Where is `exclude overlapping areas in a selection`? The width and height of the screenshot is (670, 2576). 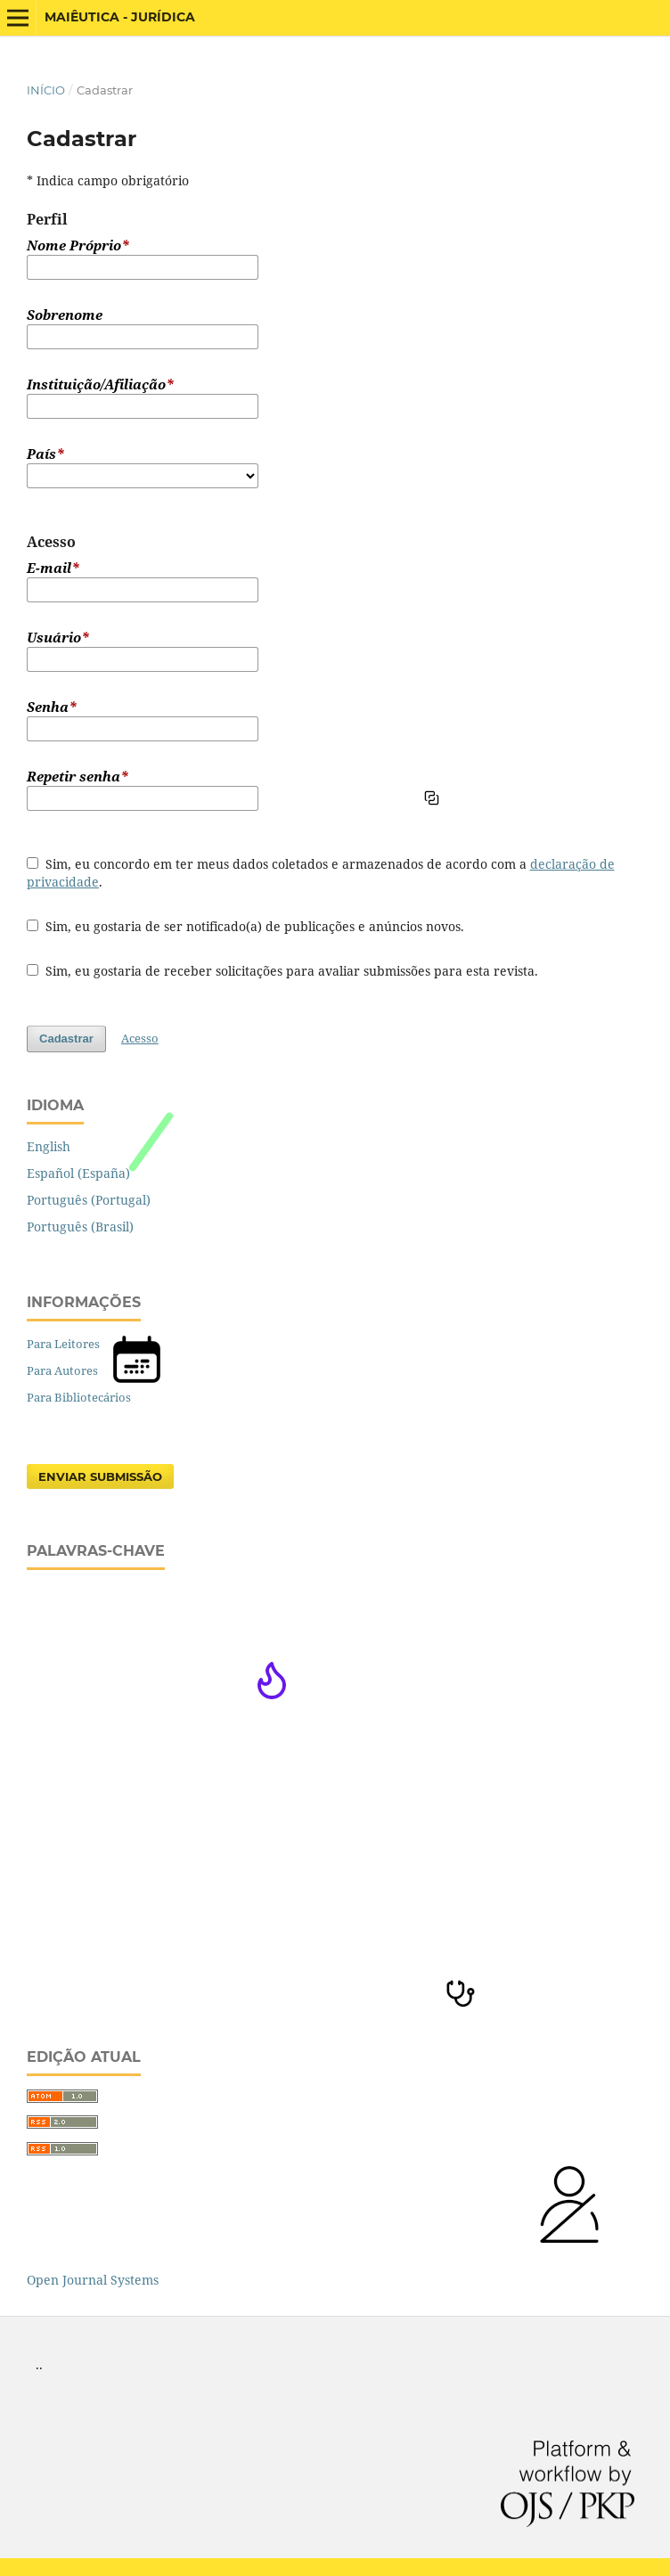
exclude overlapping areas in a selection is located at coordinates (431, 797).